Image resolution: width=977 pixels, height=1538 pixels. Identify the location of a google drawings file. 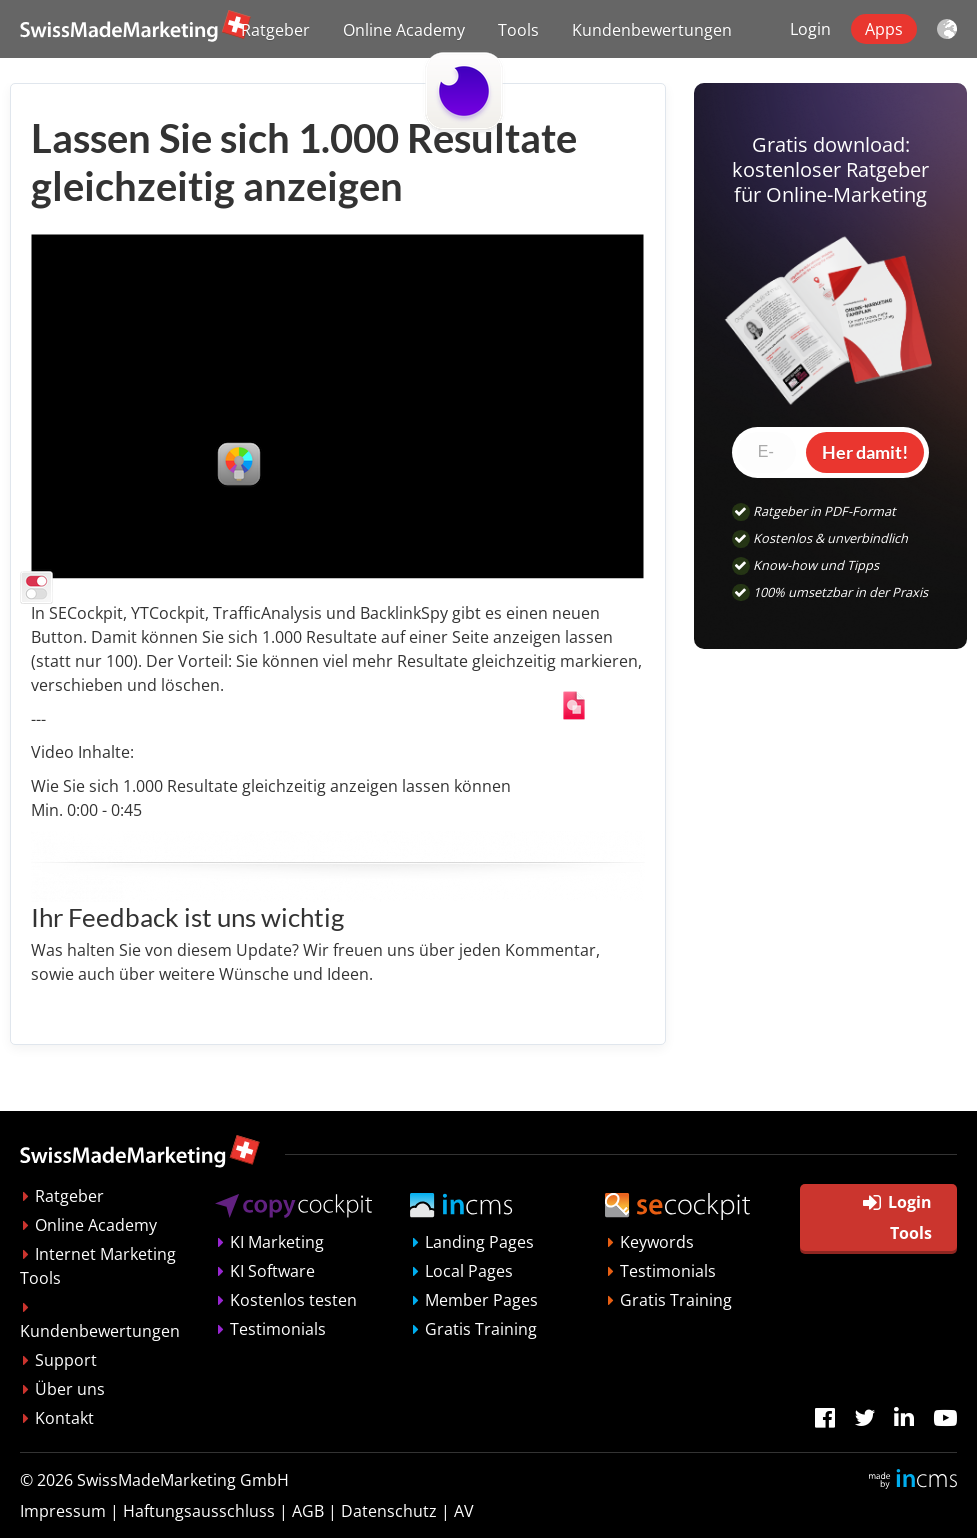
(574, 706).